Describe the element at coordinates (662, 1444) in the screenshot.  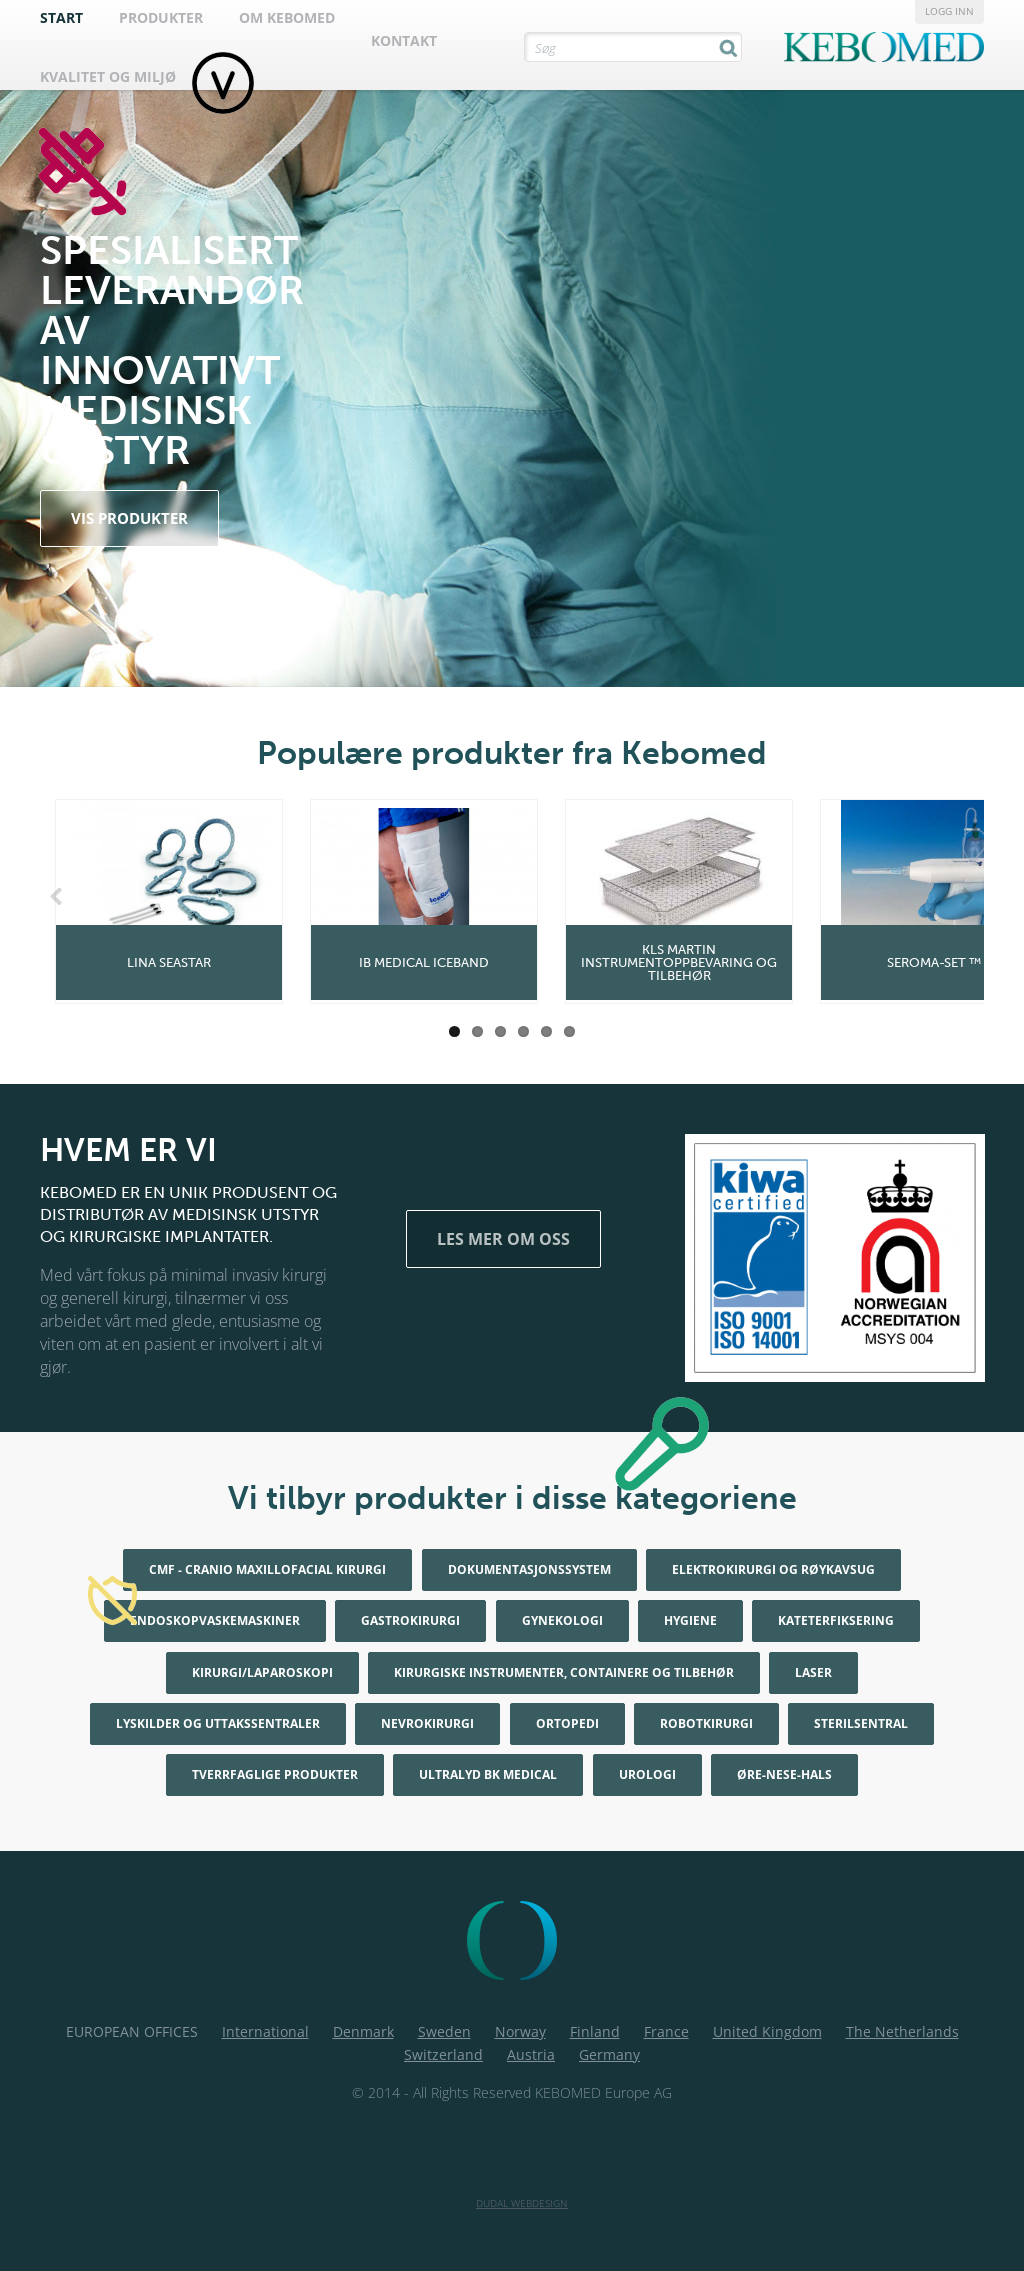
I see `tap to start voice recording` at that location.